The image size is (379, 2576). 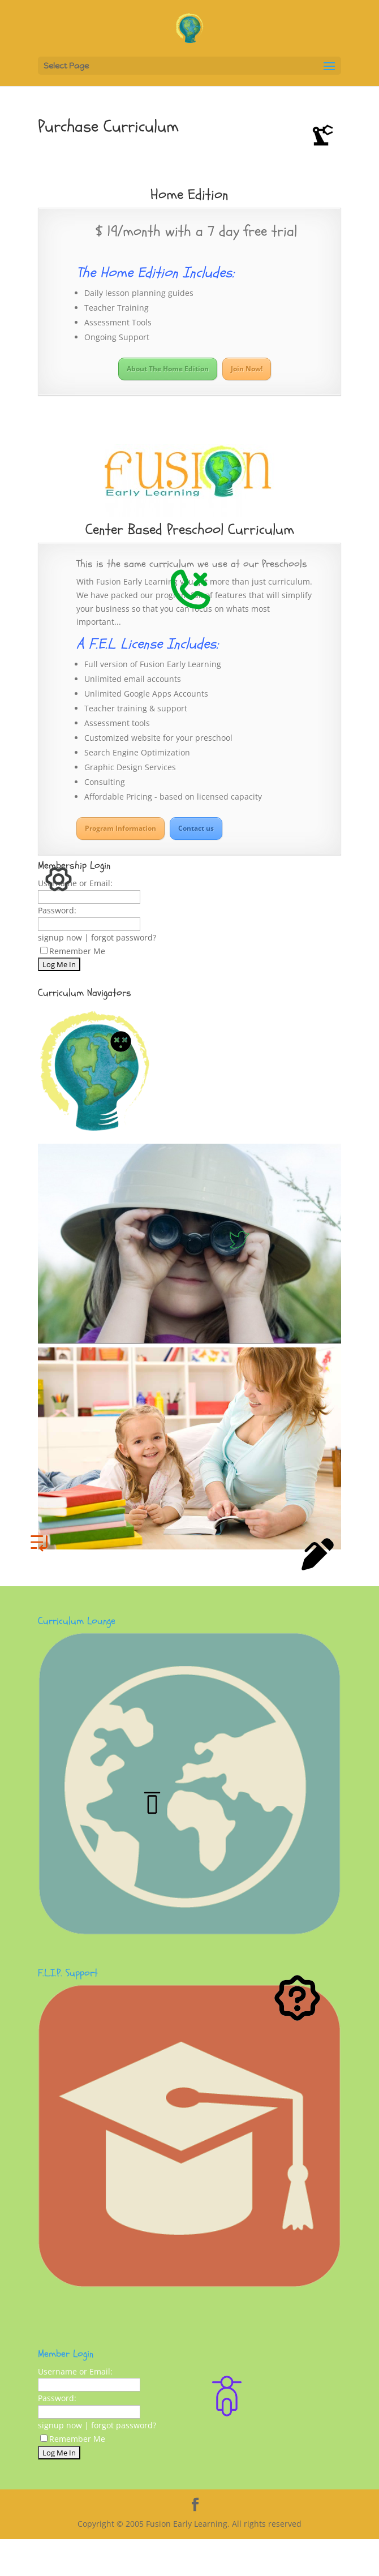 What do you see at coordinates (120, 1041) in the screenshot?
I see `indicates an error or failed action` at bounding box center [120, 1041].